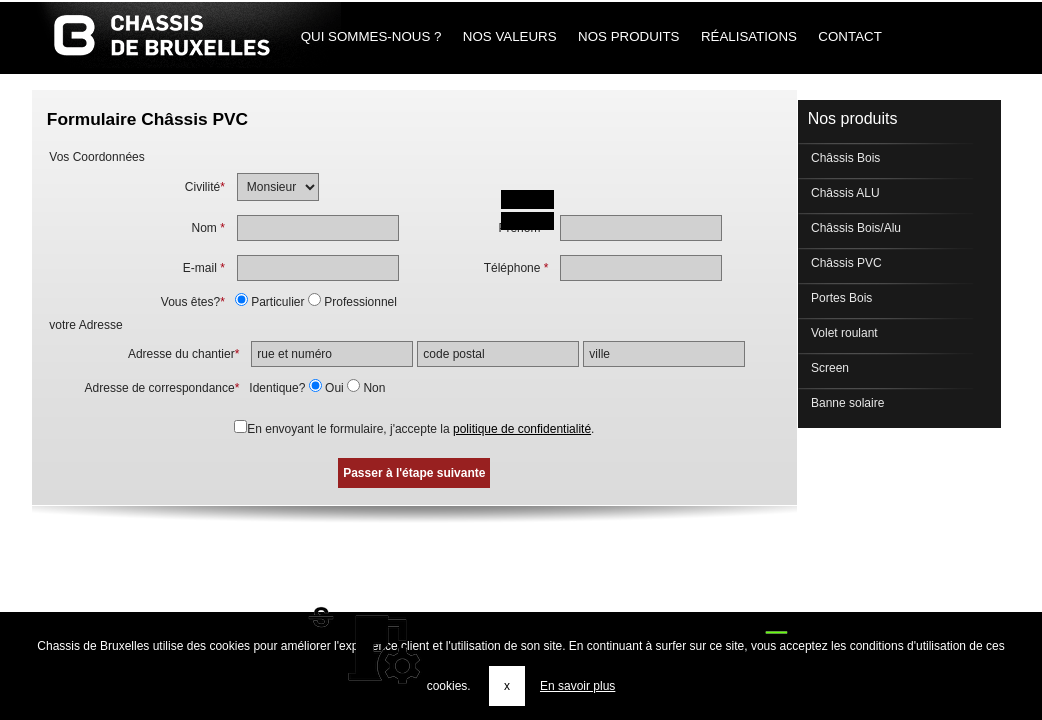 This screenshot has height=720, width=1042. Describe the element at coordinates (381, 648) in the screenshot. I see `adjust room or space settings` at that location.